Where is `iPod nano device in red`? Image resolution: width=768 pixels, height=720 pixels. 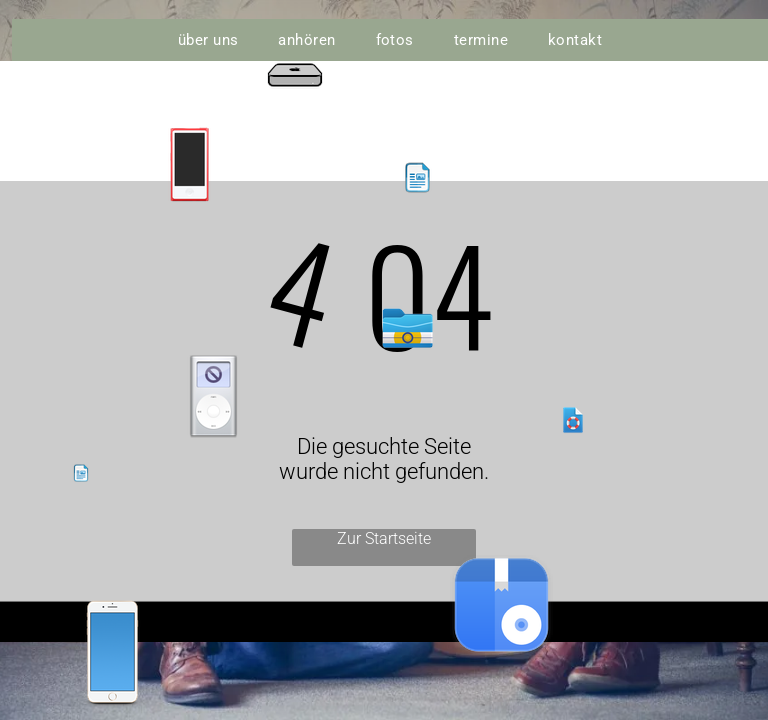
iPod nano device in red is located at coordinates (189, 164).